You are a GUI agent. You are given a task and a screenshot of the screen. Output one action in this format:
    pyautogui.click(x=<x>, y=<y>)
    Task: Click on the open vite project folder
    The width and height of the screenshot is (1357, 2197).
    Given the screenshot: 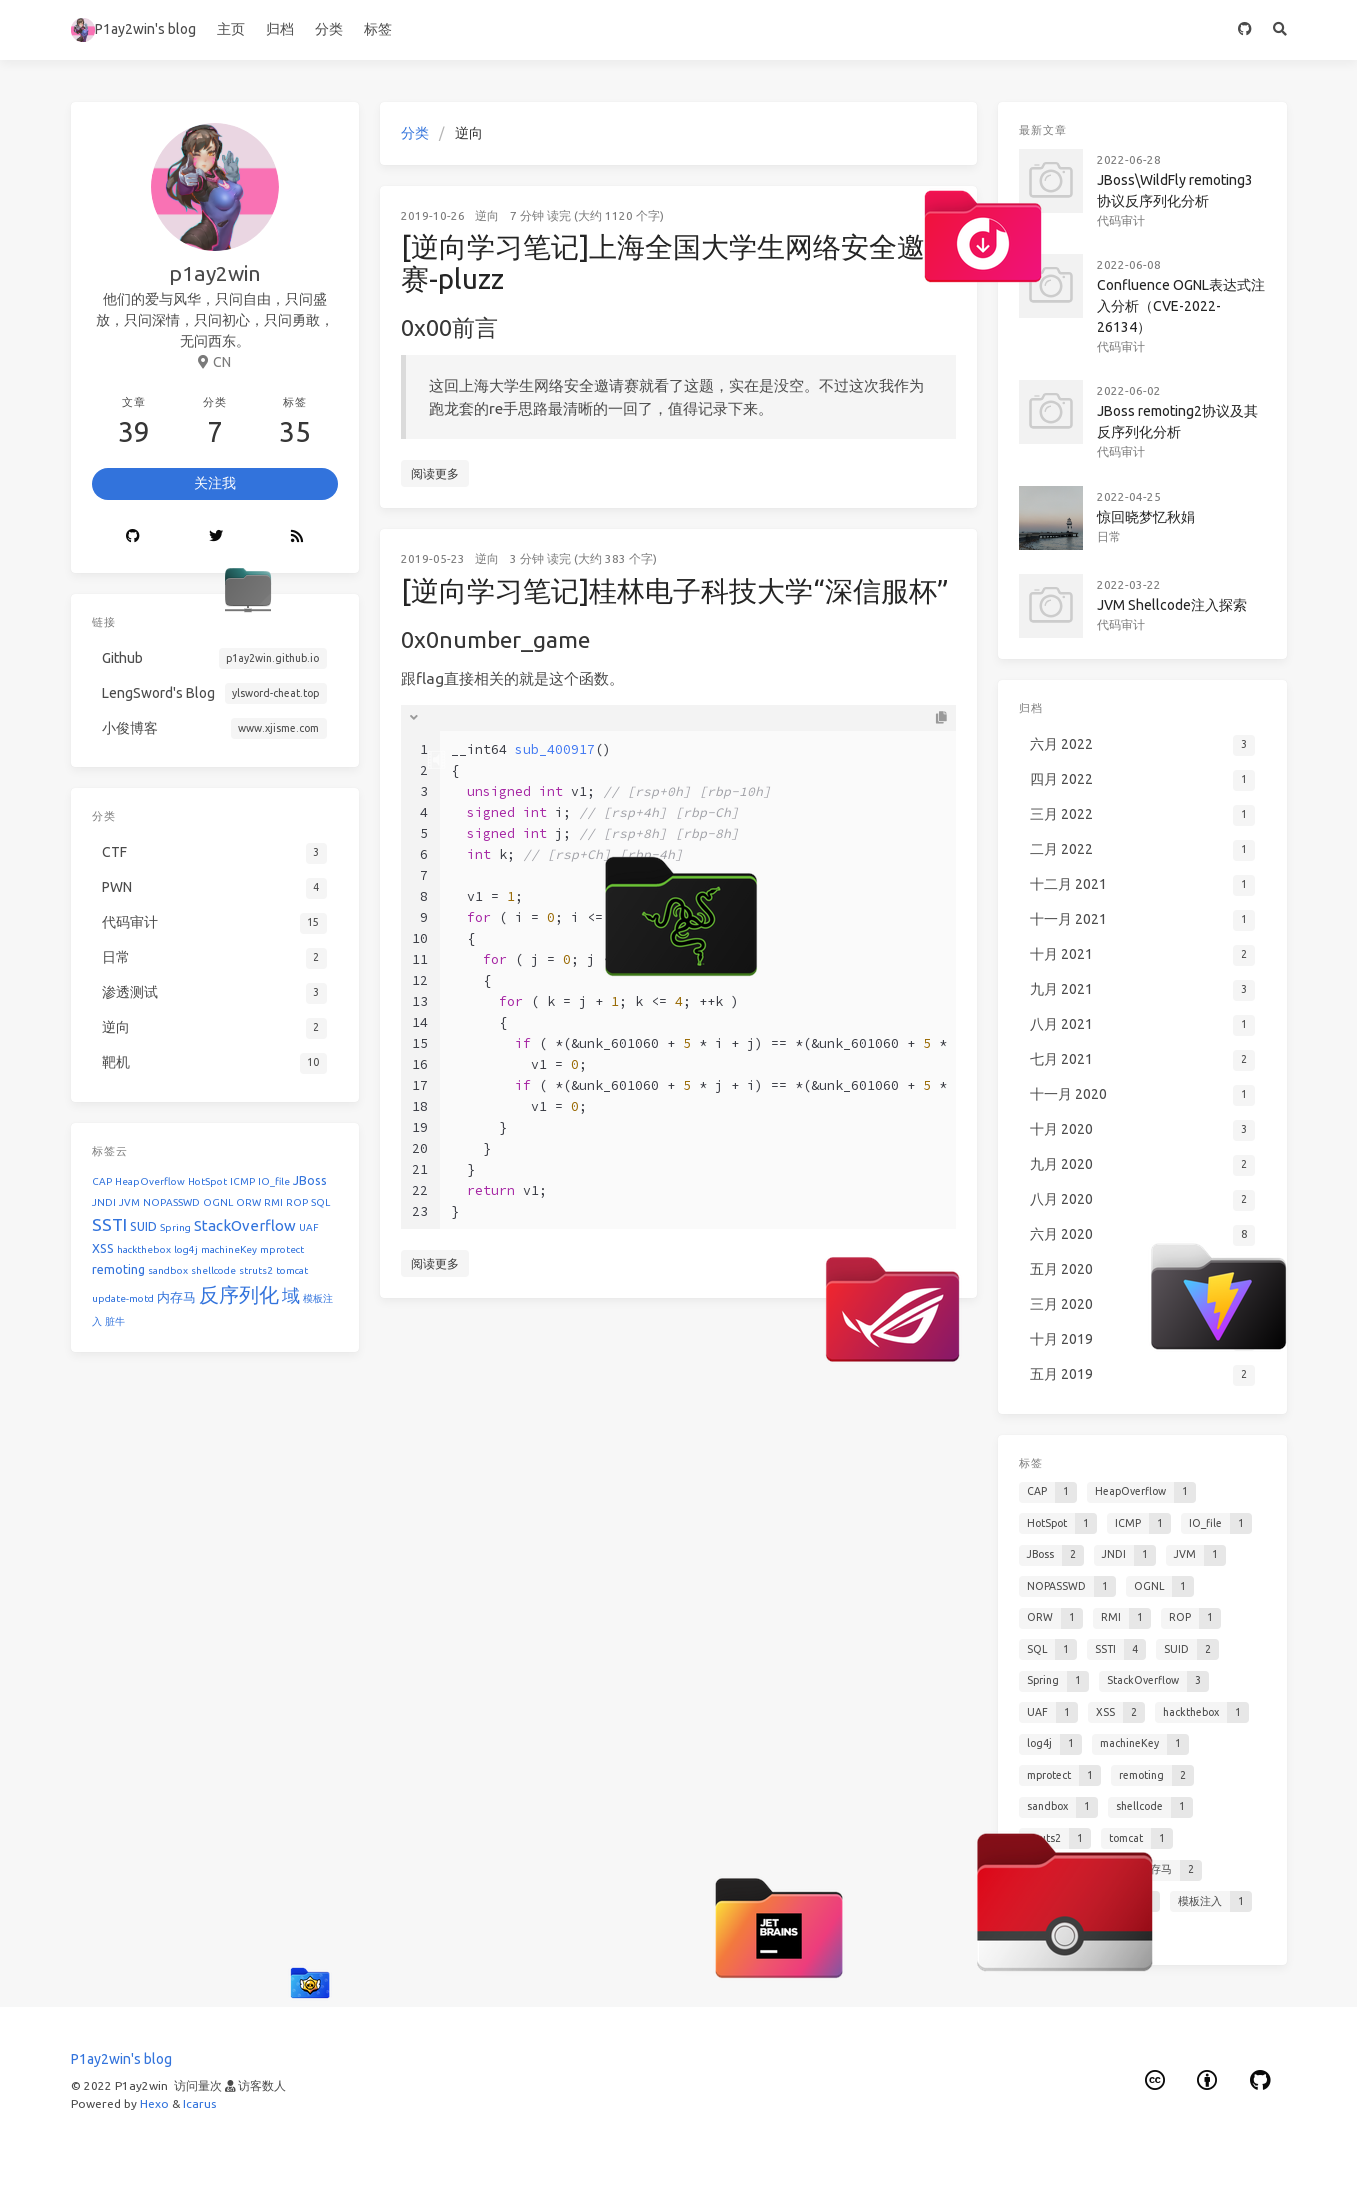 What is the action you would take?
    pyautogui.click(x=1218, y=1300)
    